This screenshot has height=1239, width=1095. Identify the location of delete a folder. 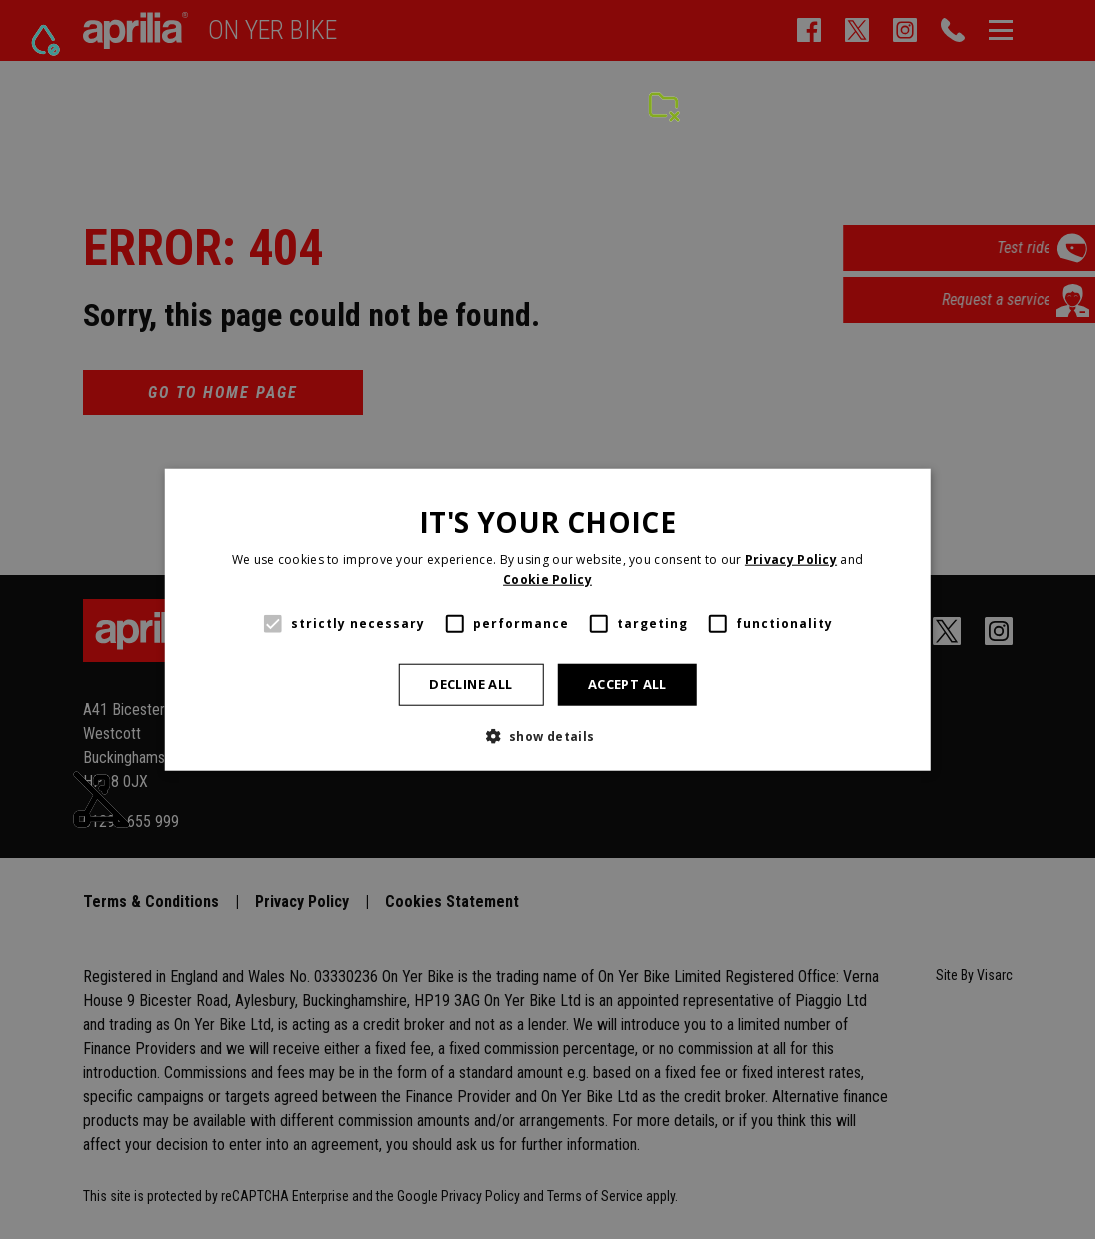
(663, 105).